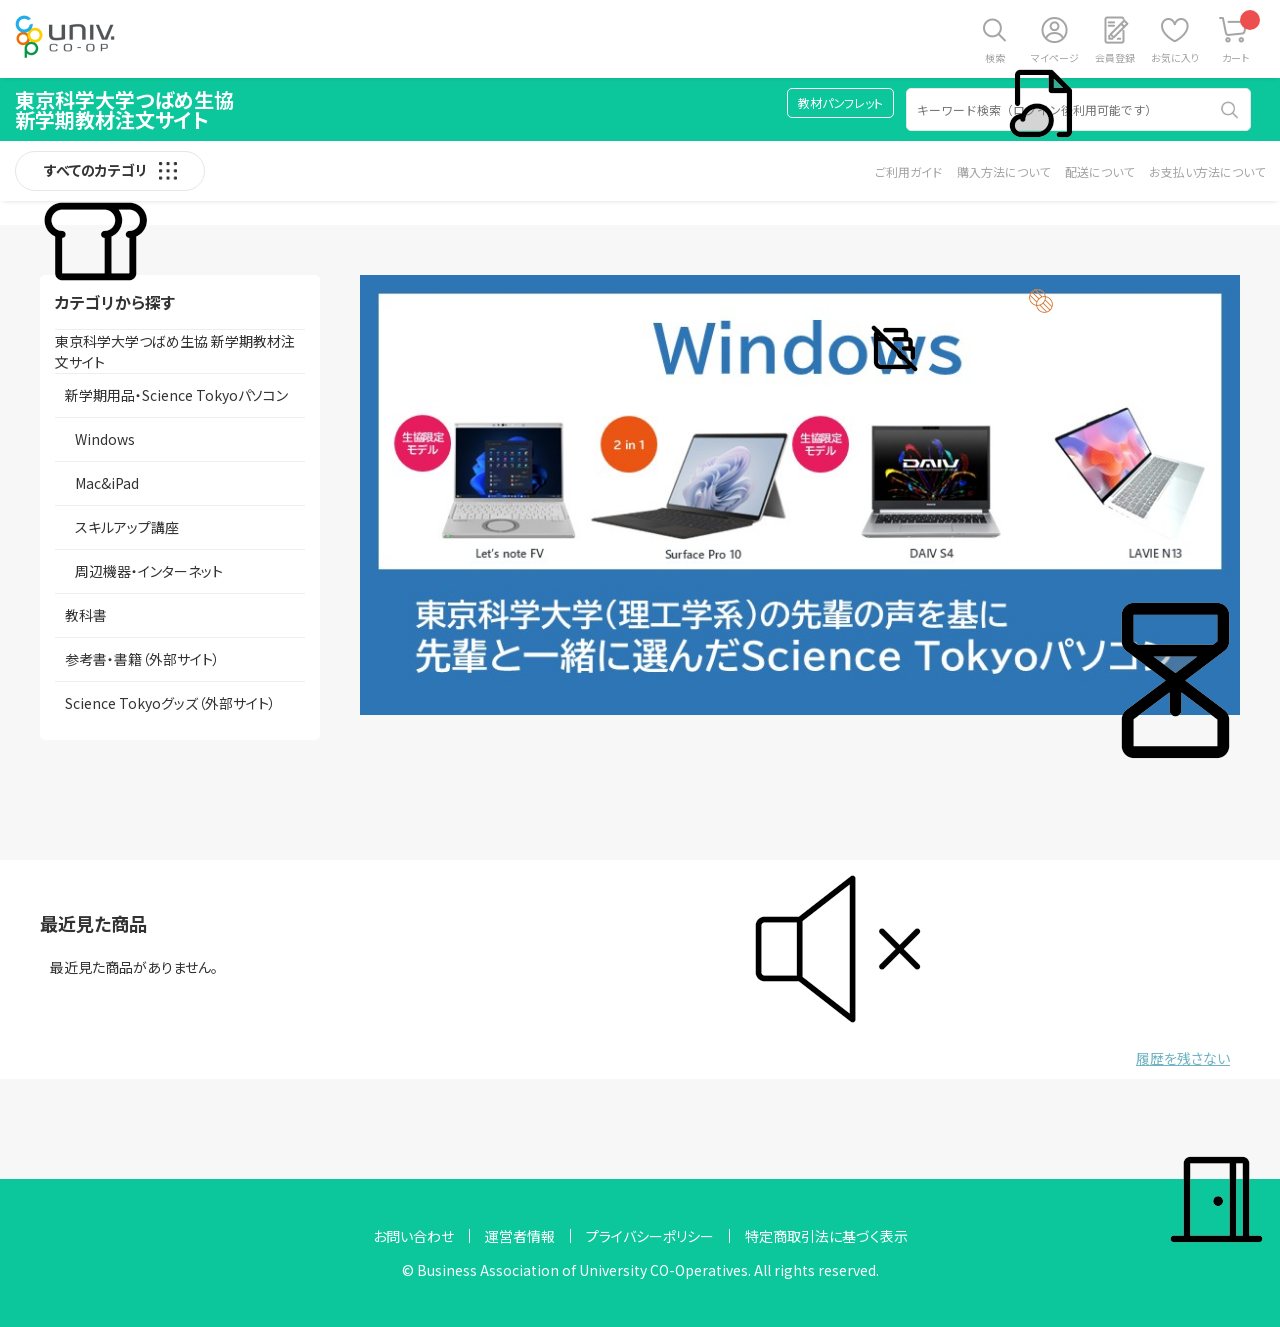 The height and width of the screenshot is (1327, 1280). Describe the element at coordinates (1175, 680) in the screenshot. I see `indicates a task or process in progress` at that location.